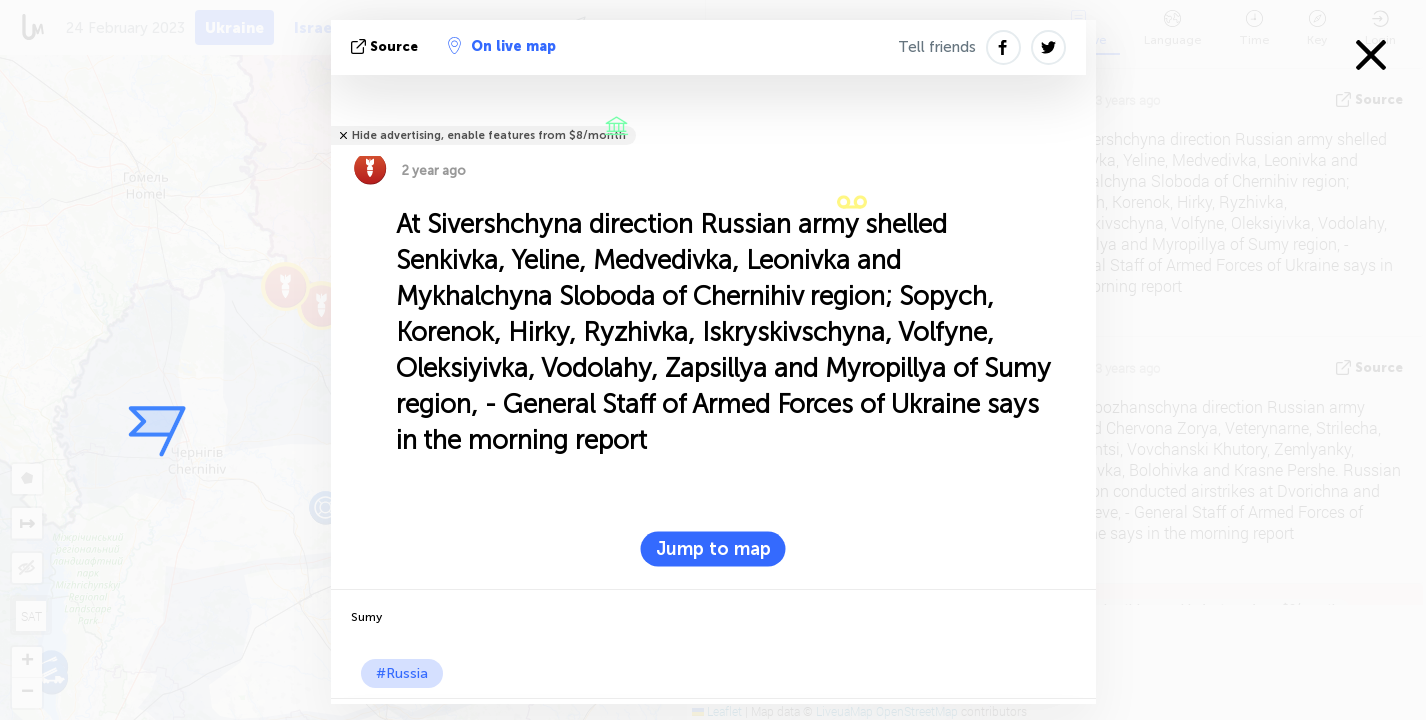 This screenshot has height=720, width=1426. What do you see at coordinates (852, 202) in the screenshot?
I see `access voicemail messages` at bounding box center [852, 202].